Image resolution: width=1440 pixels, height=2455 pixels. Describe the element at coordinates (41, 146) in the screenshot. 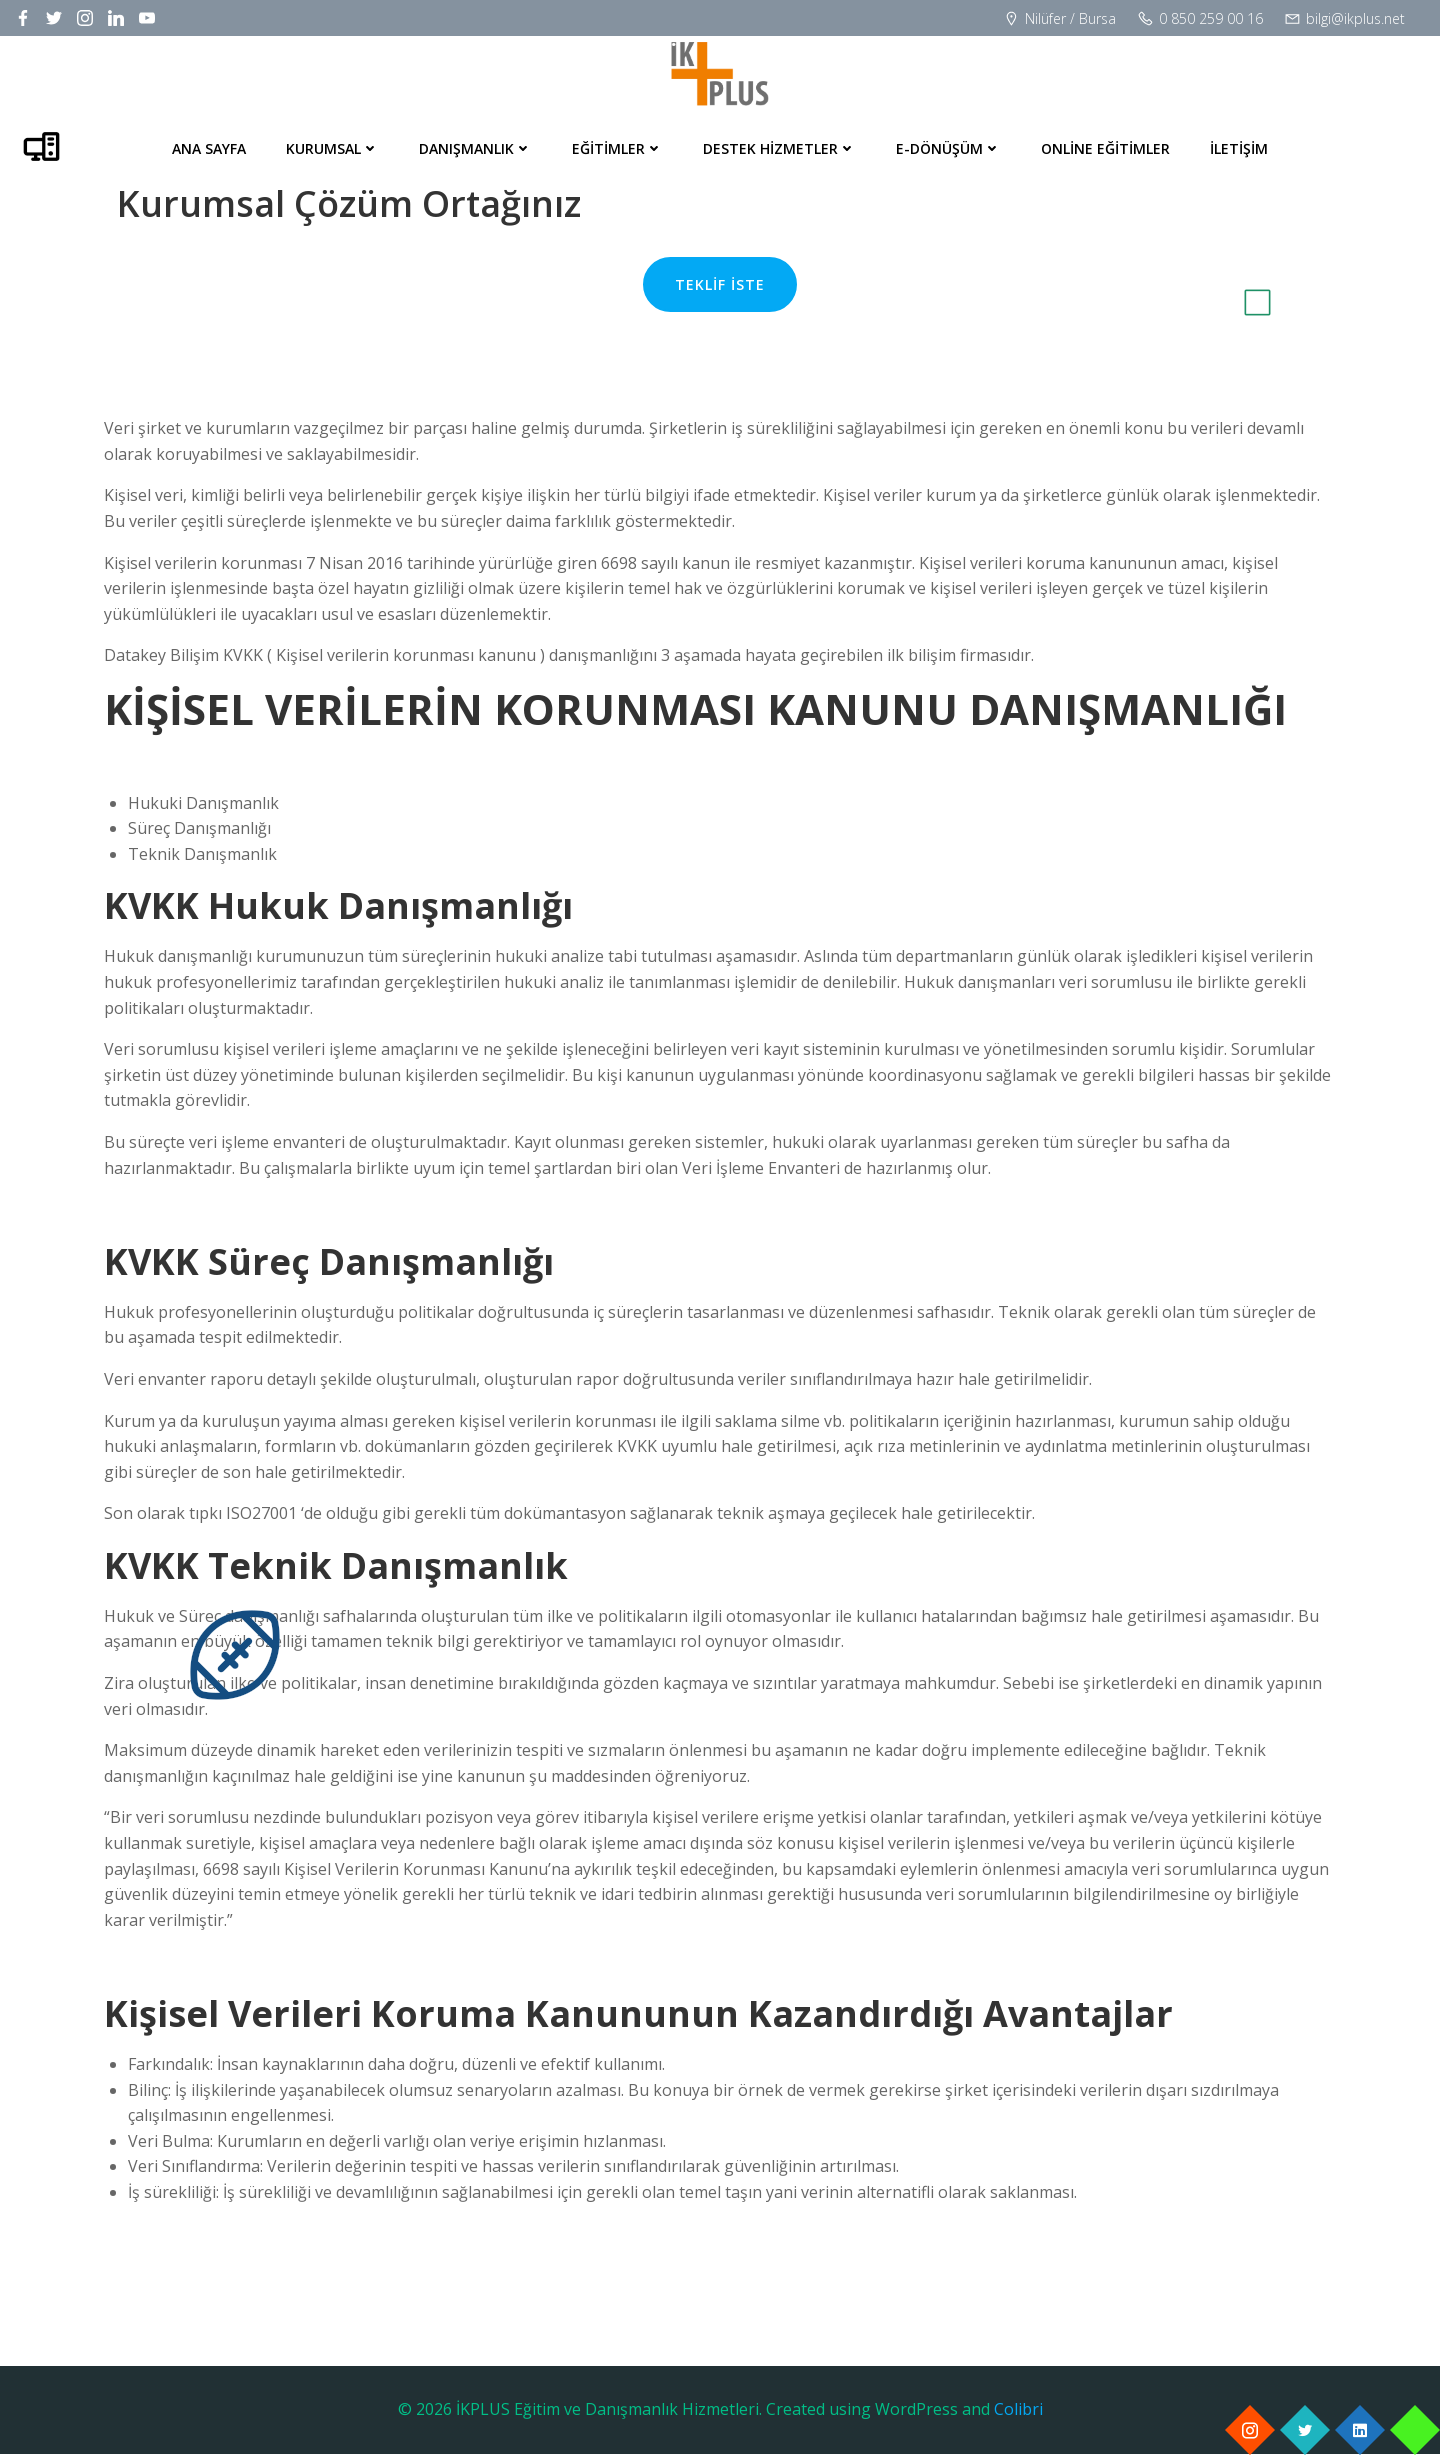

I see `access desktop computer settings` at that location.